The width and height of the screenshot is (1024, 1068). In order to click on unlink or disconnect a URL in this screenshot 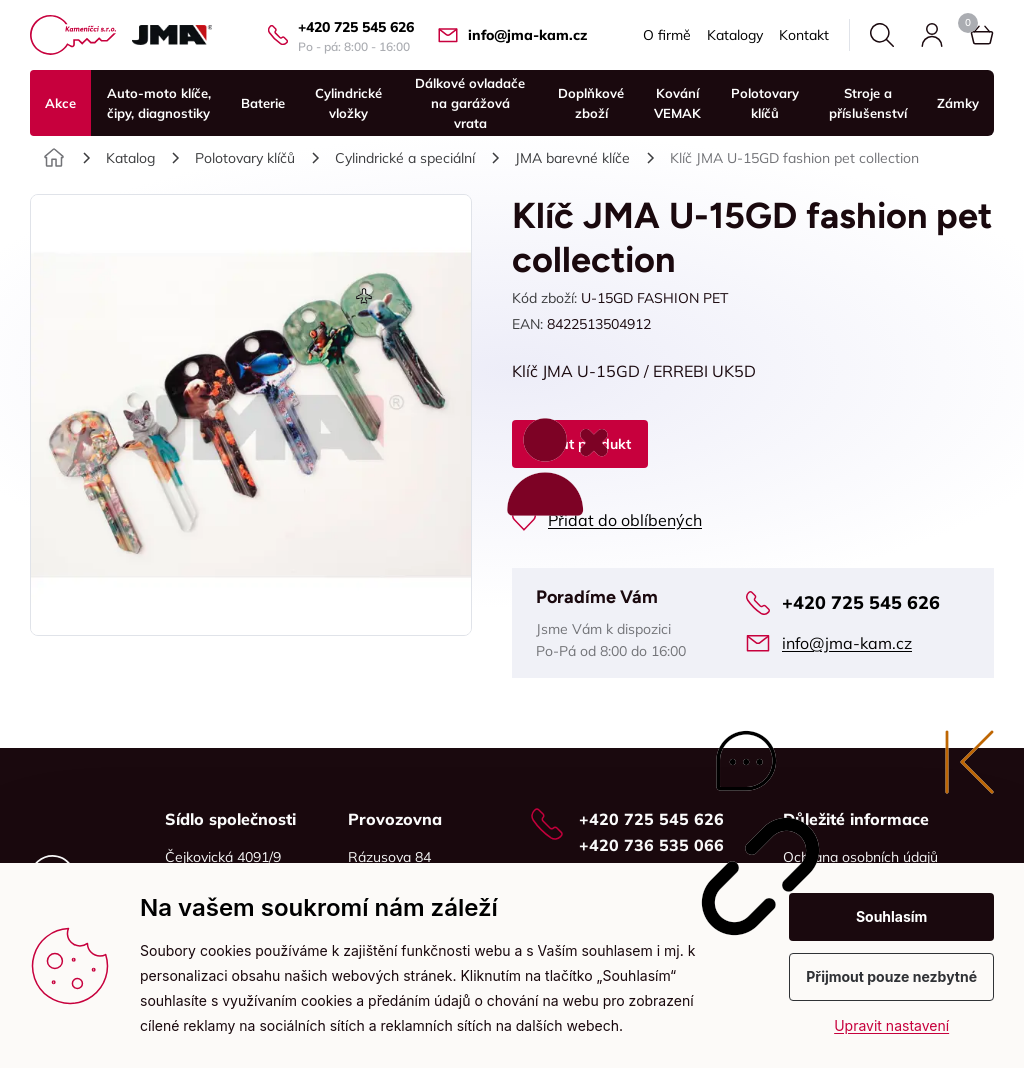, I will do `click(760, 876)`.